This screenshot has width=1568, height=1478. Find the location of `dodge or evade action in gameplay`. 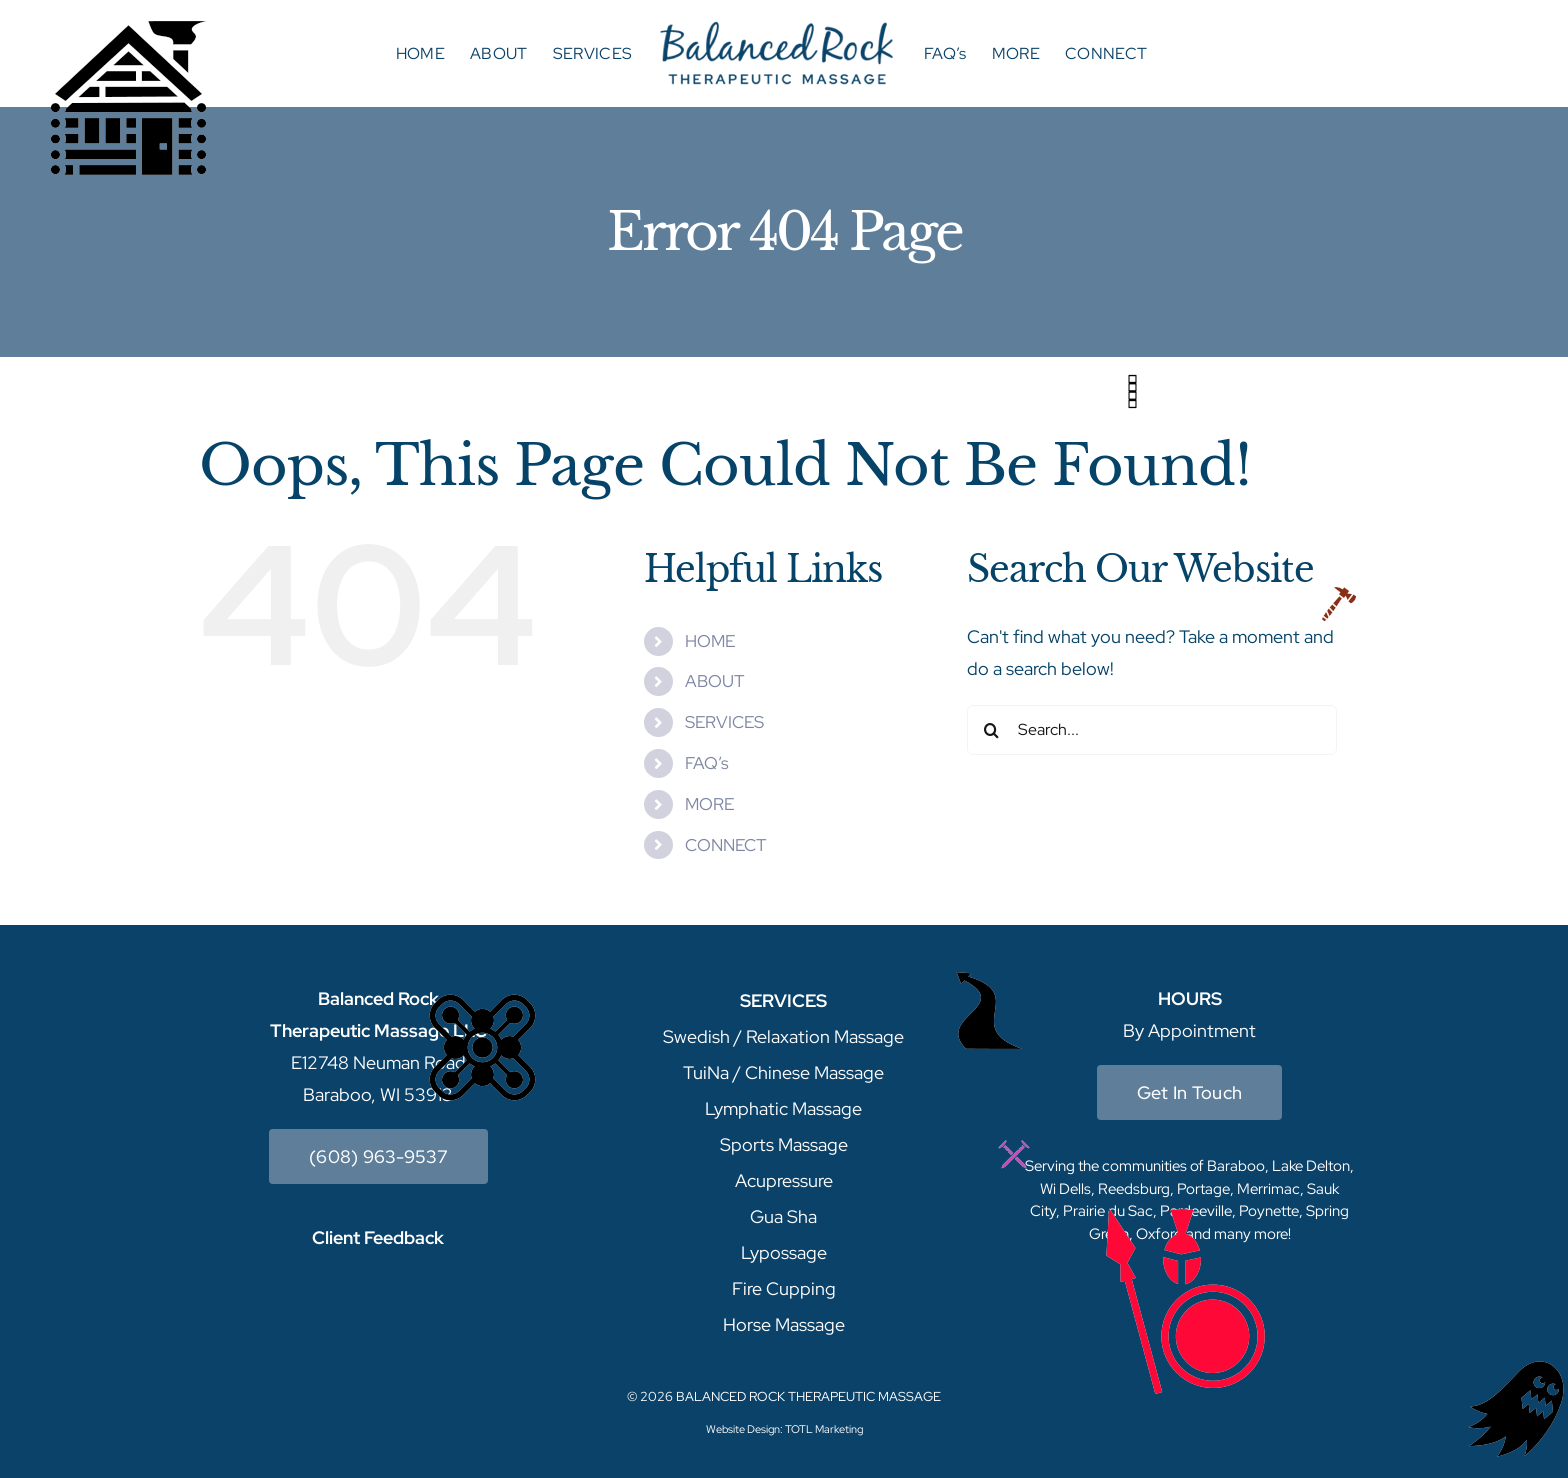

dodge or evade action in gameplay is located at coordinates (987, 1011).